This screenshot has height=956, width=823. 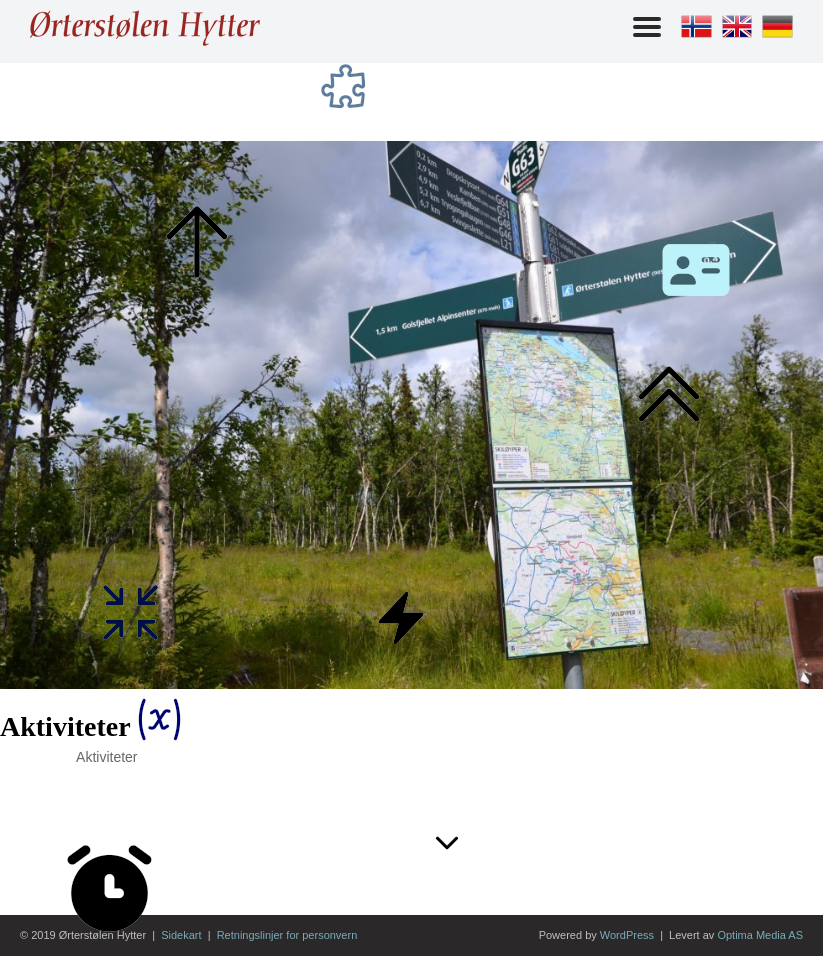 I want to click on scroll to top of page, so click(x=197, y=242).